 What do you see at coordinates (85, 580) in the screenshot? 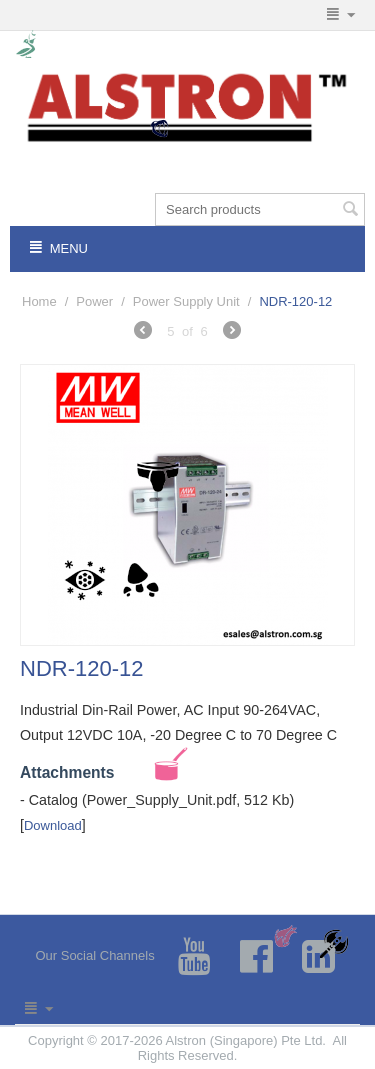
I see `view frost or ice-related content` at bounding box center [85, 580].